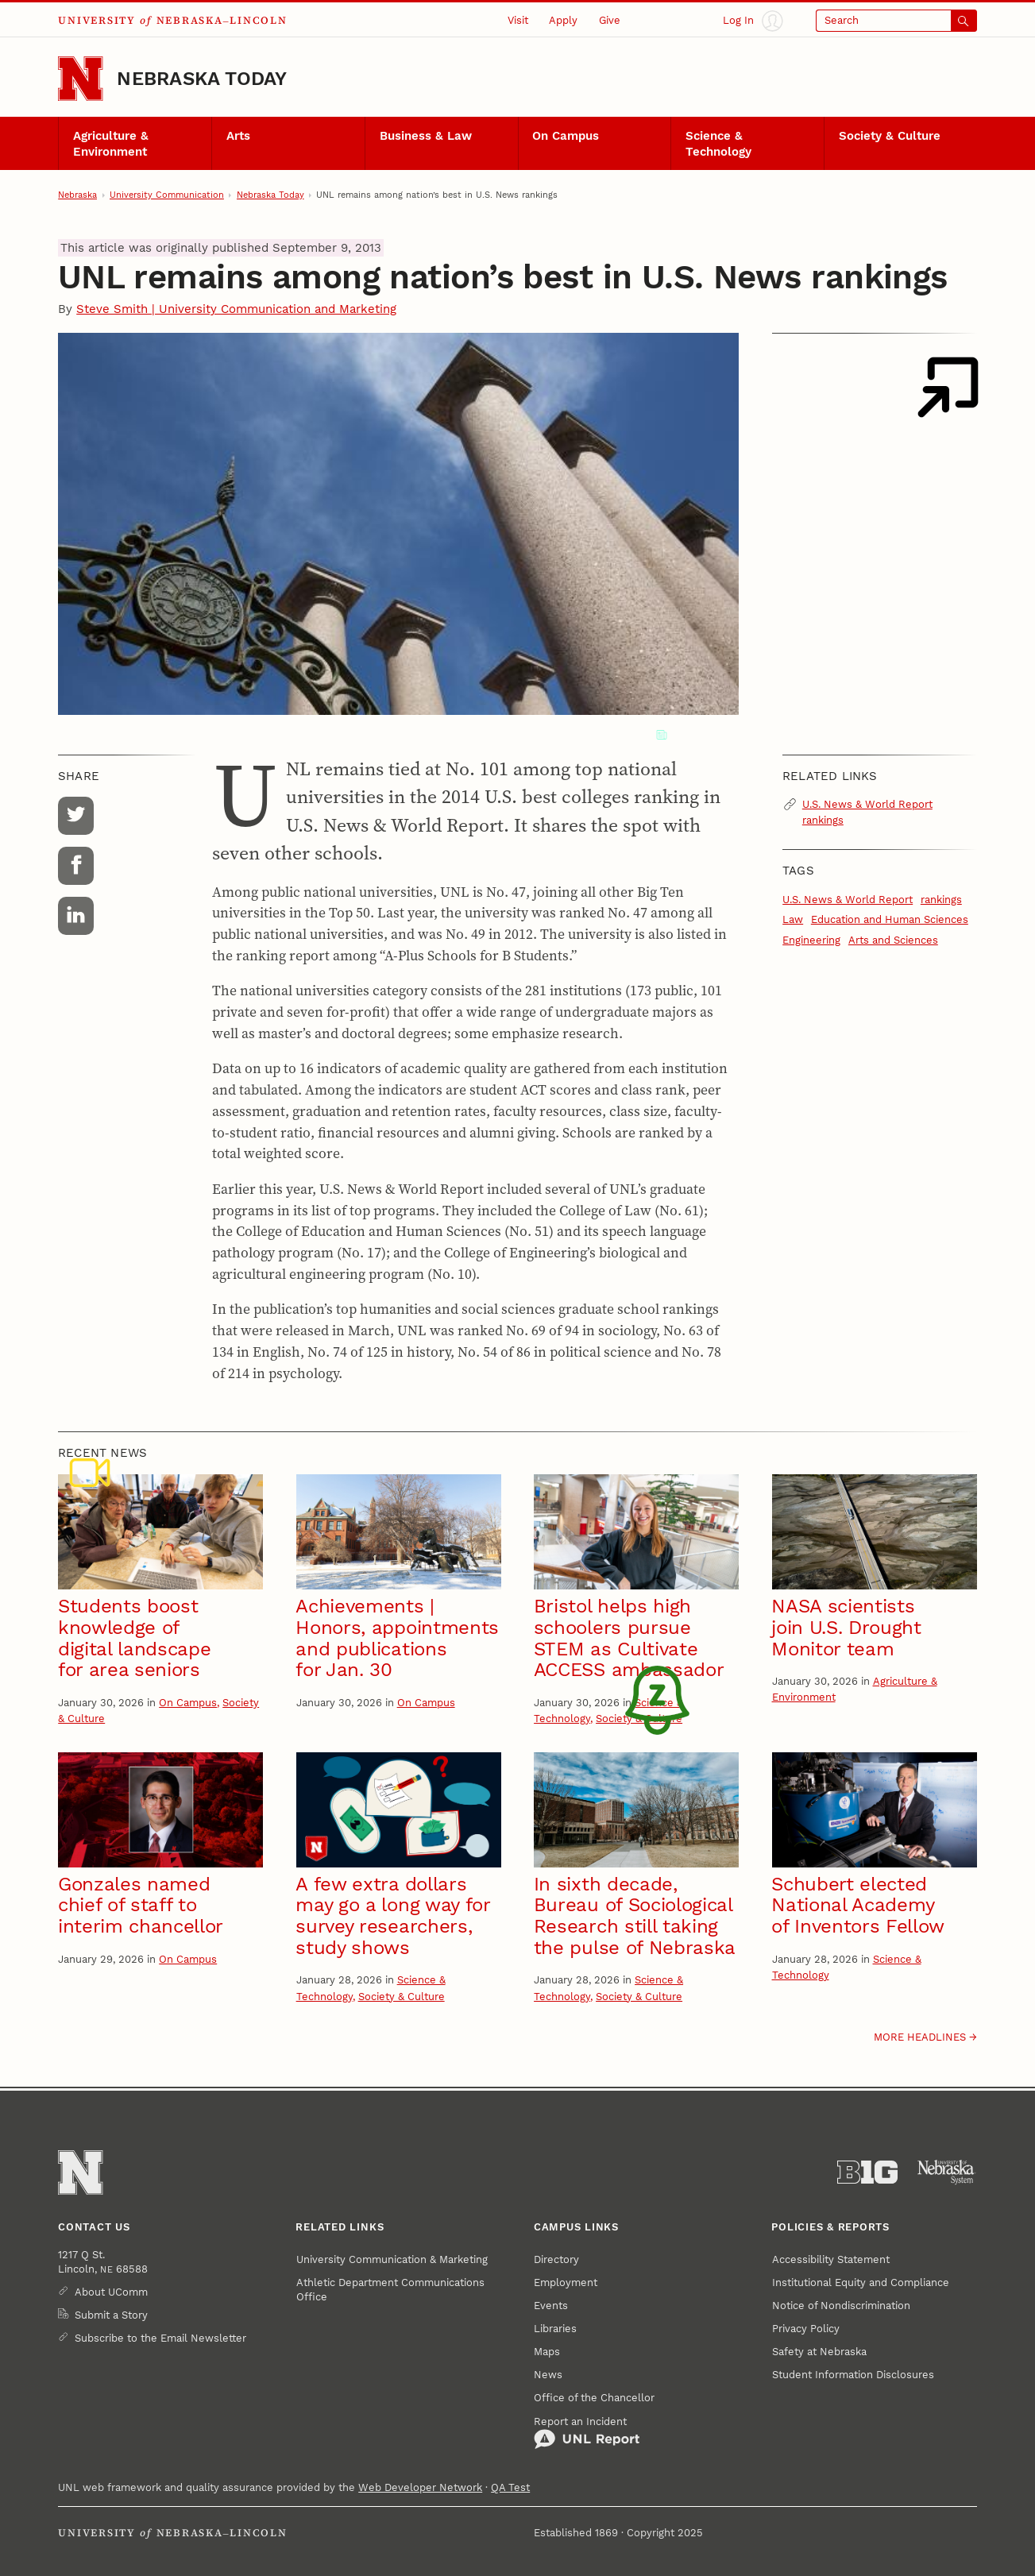  I want to click on snooze notifications temporarily, so click(657, 1700).